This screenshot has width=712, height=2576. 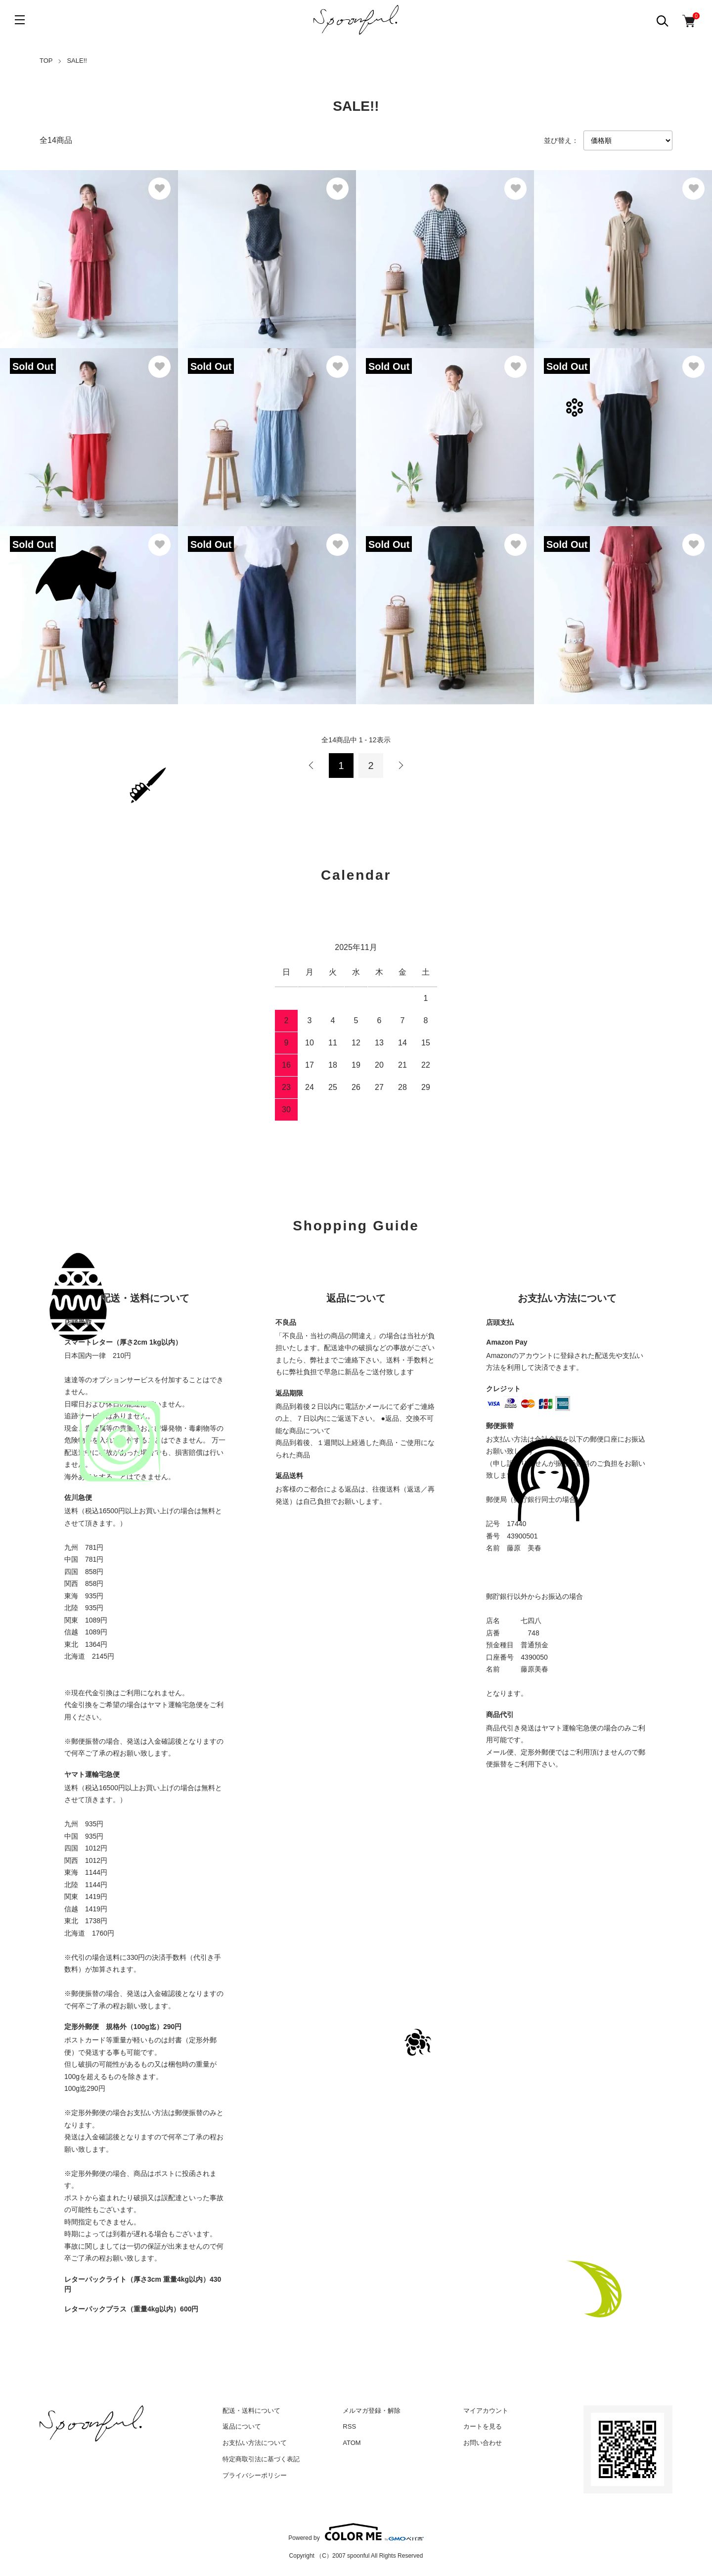 I want to click on easter or spring seasonal event indicator, so click(x=78, y=1297).